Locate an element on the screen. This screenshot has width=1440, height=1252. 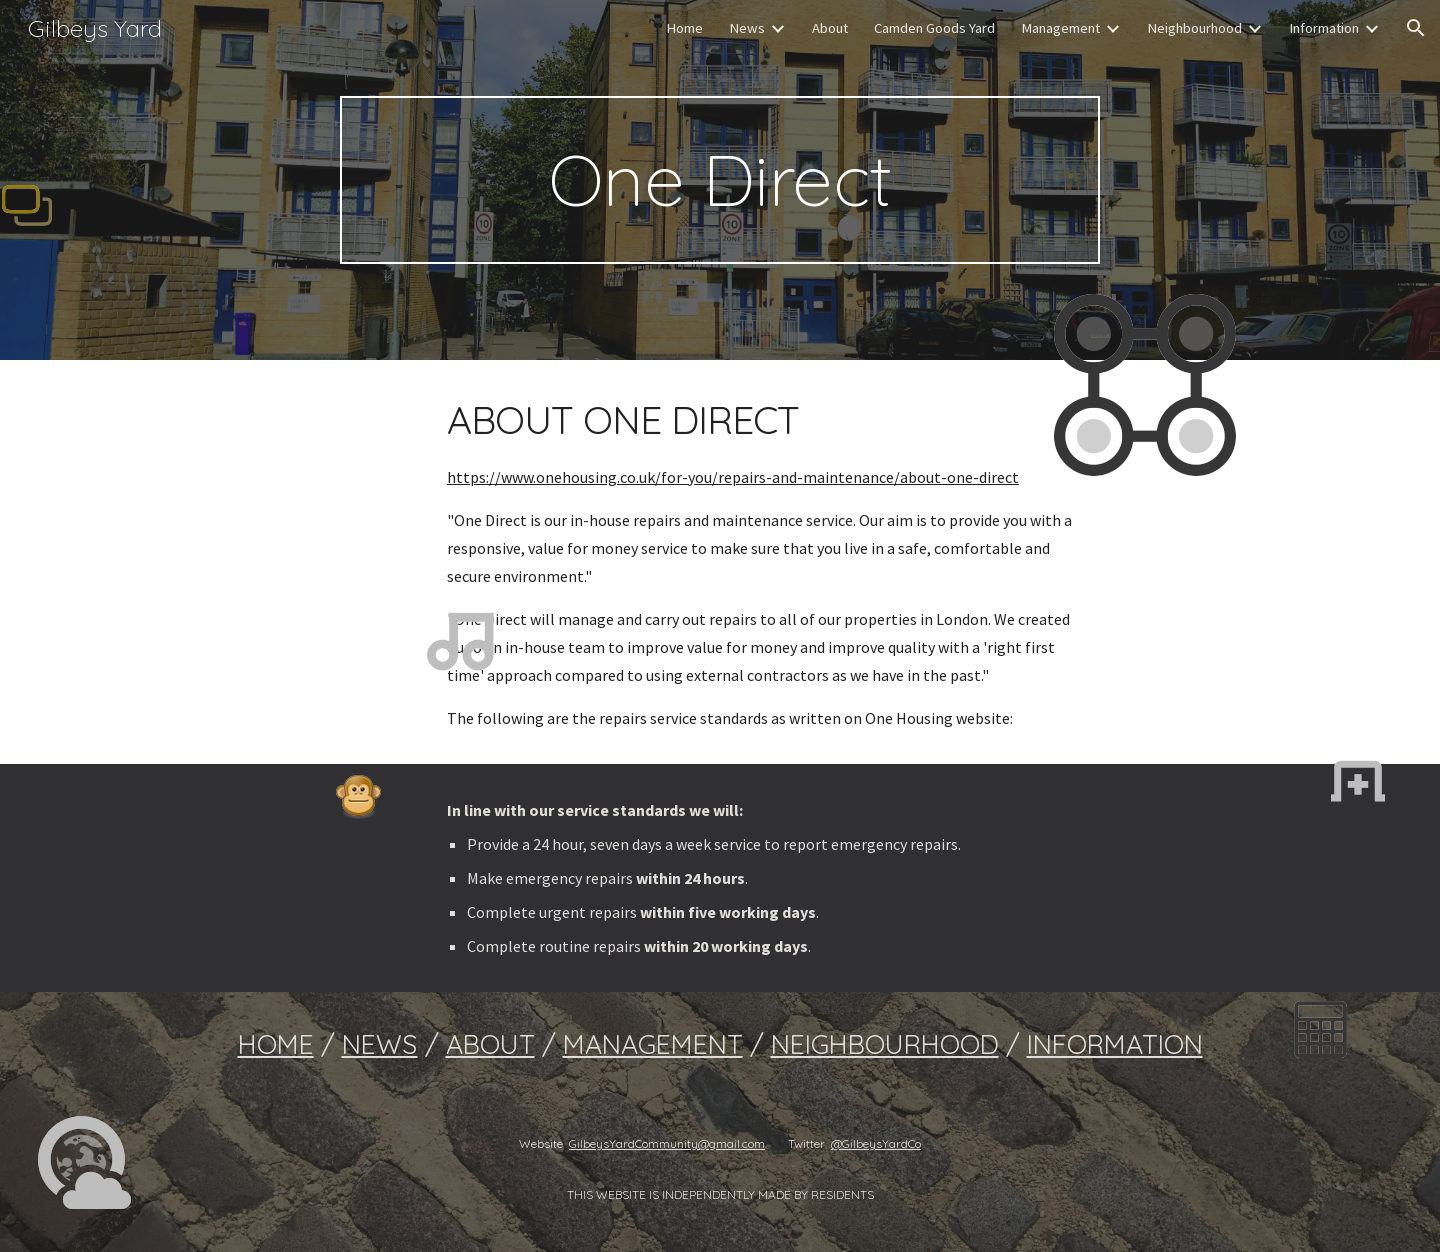
open your music folder is located at coordinates (462, 639).